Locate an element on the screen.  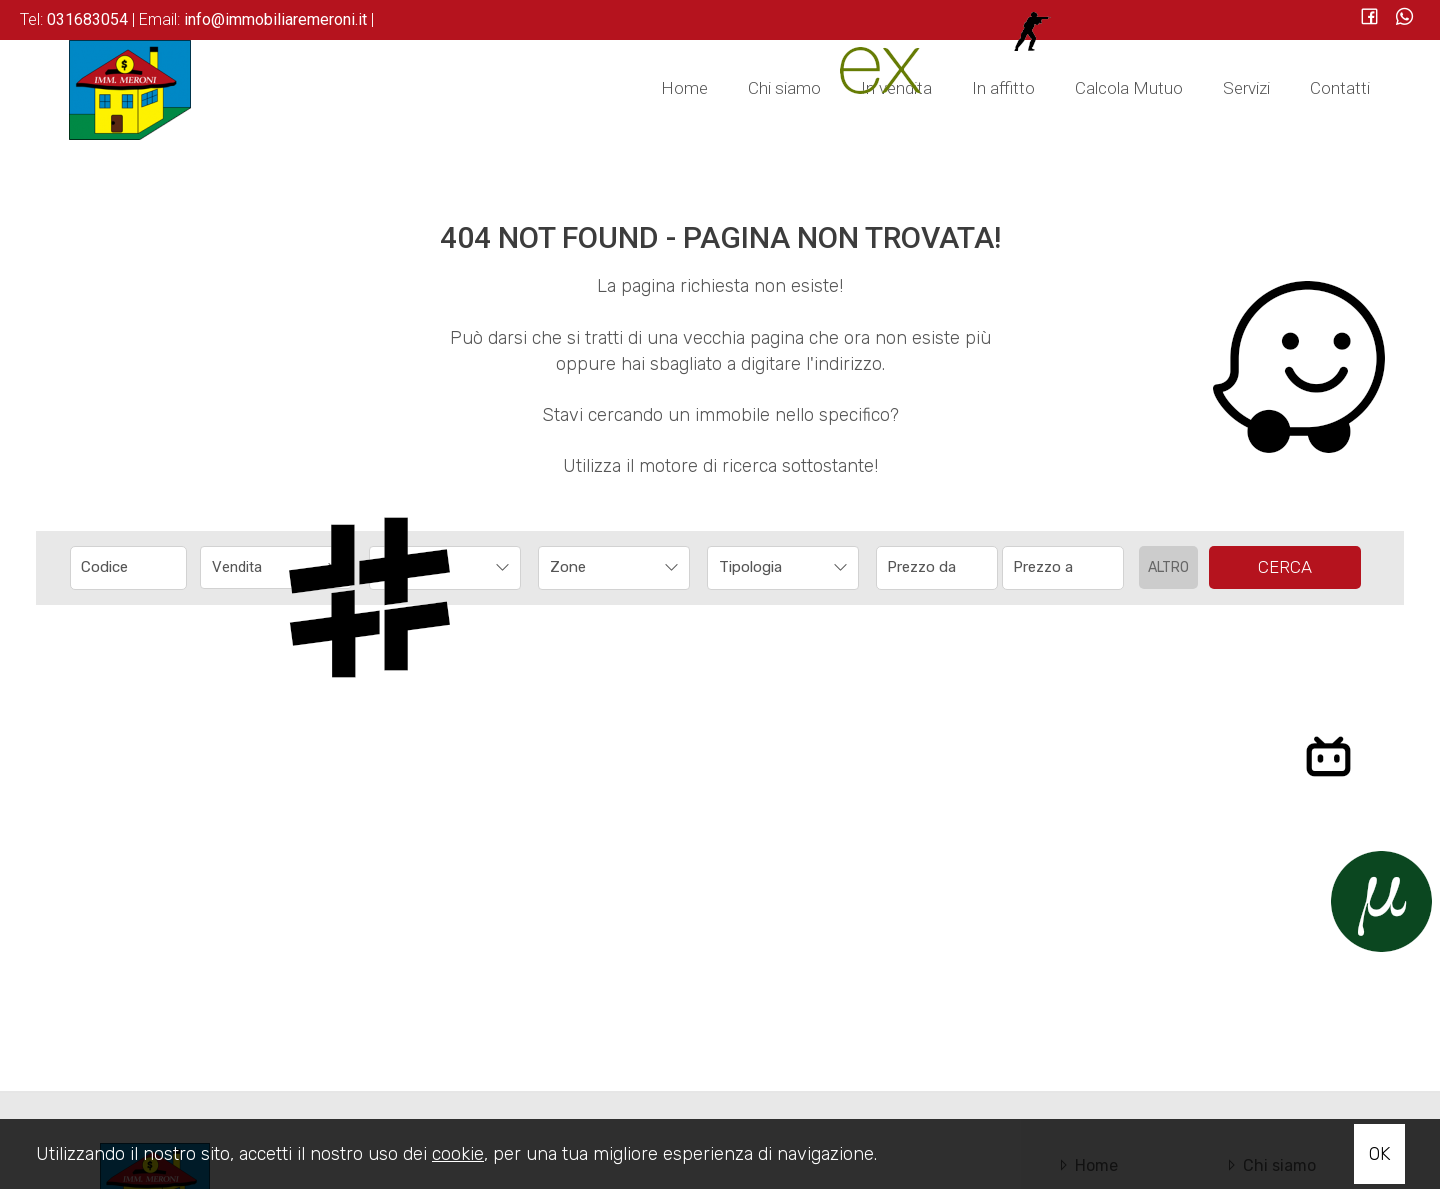
open bilibili app is located at coordinates (1328, 758).